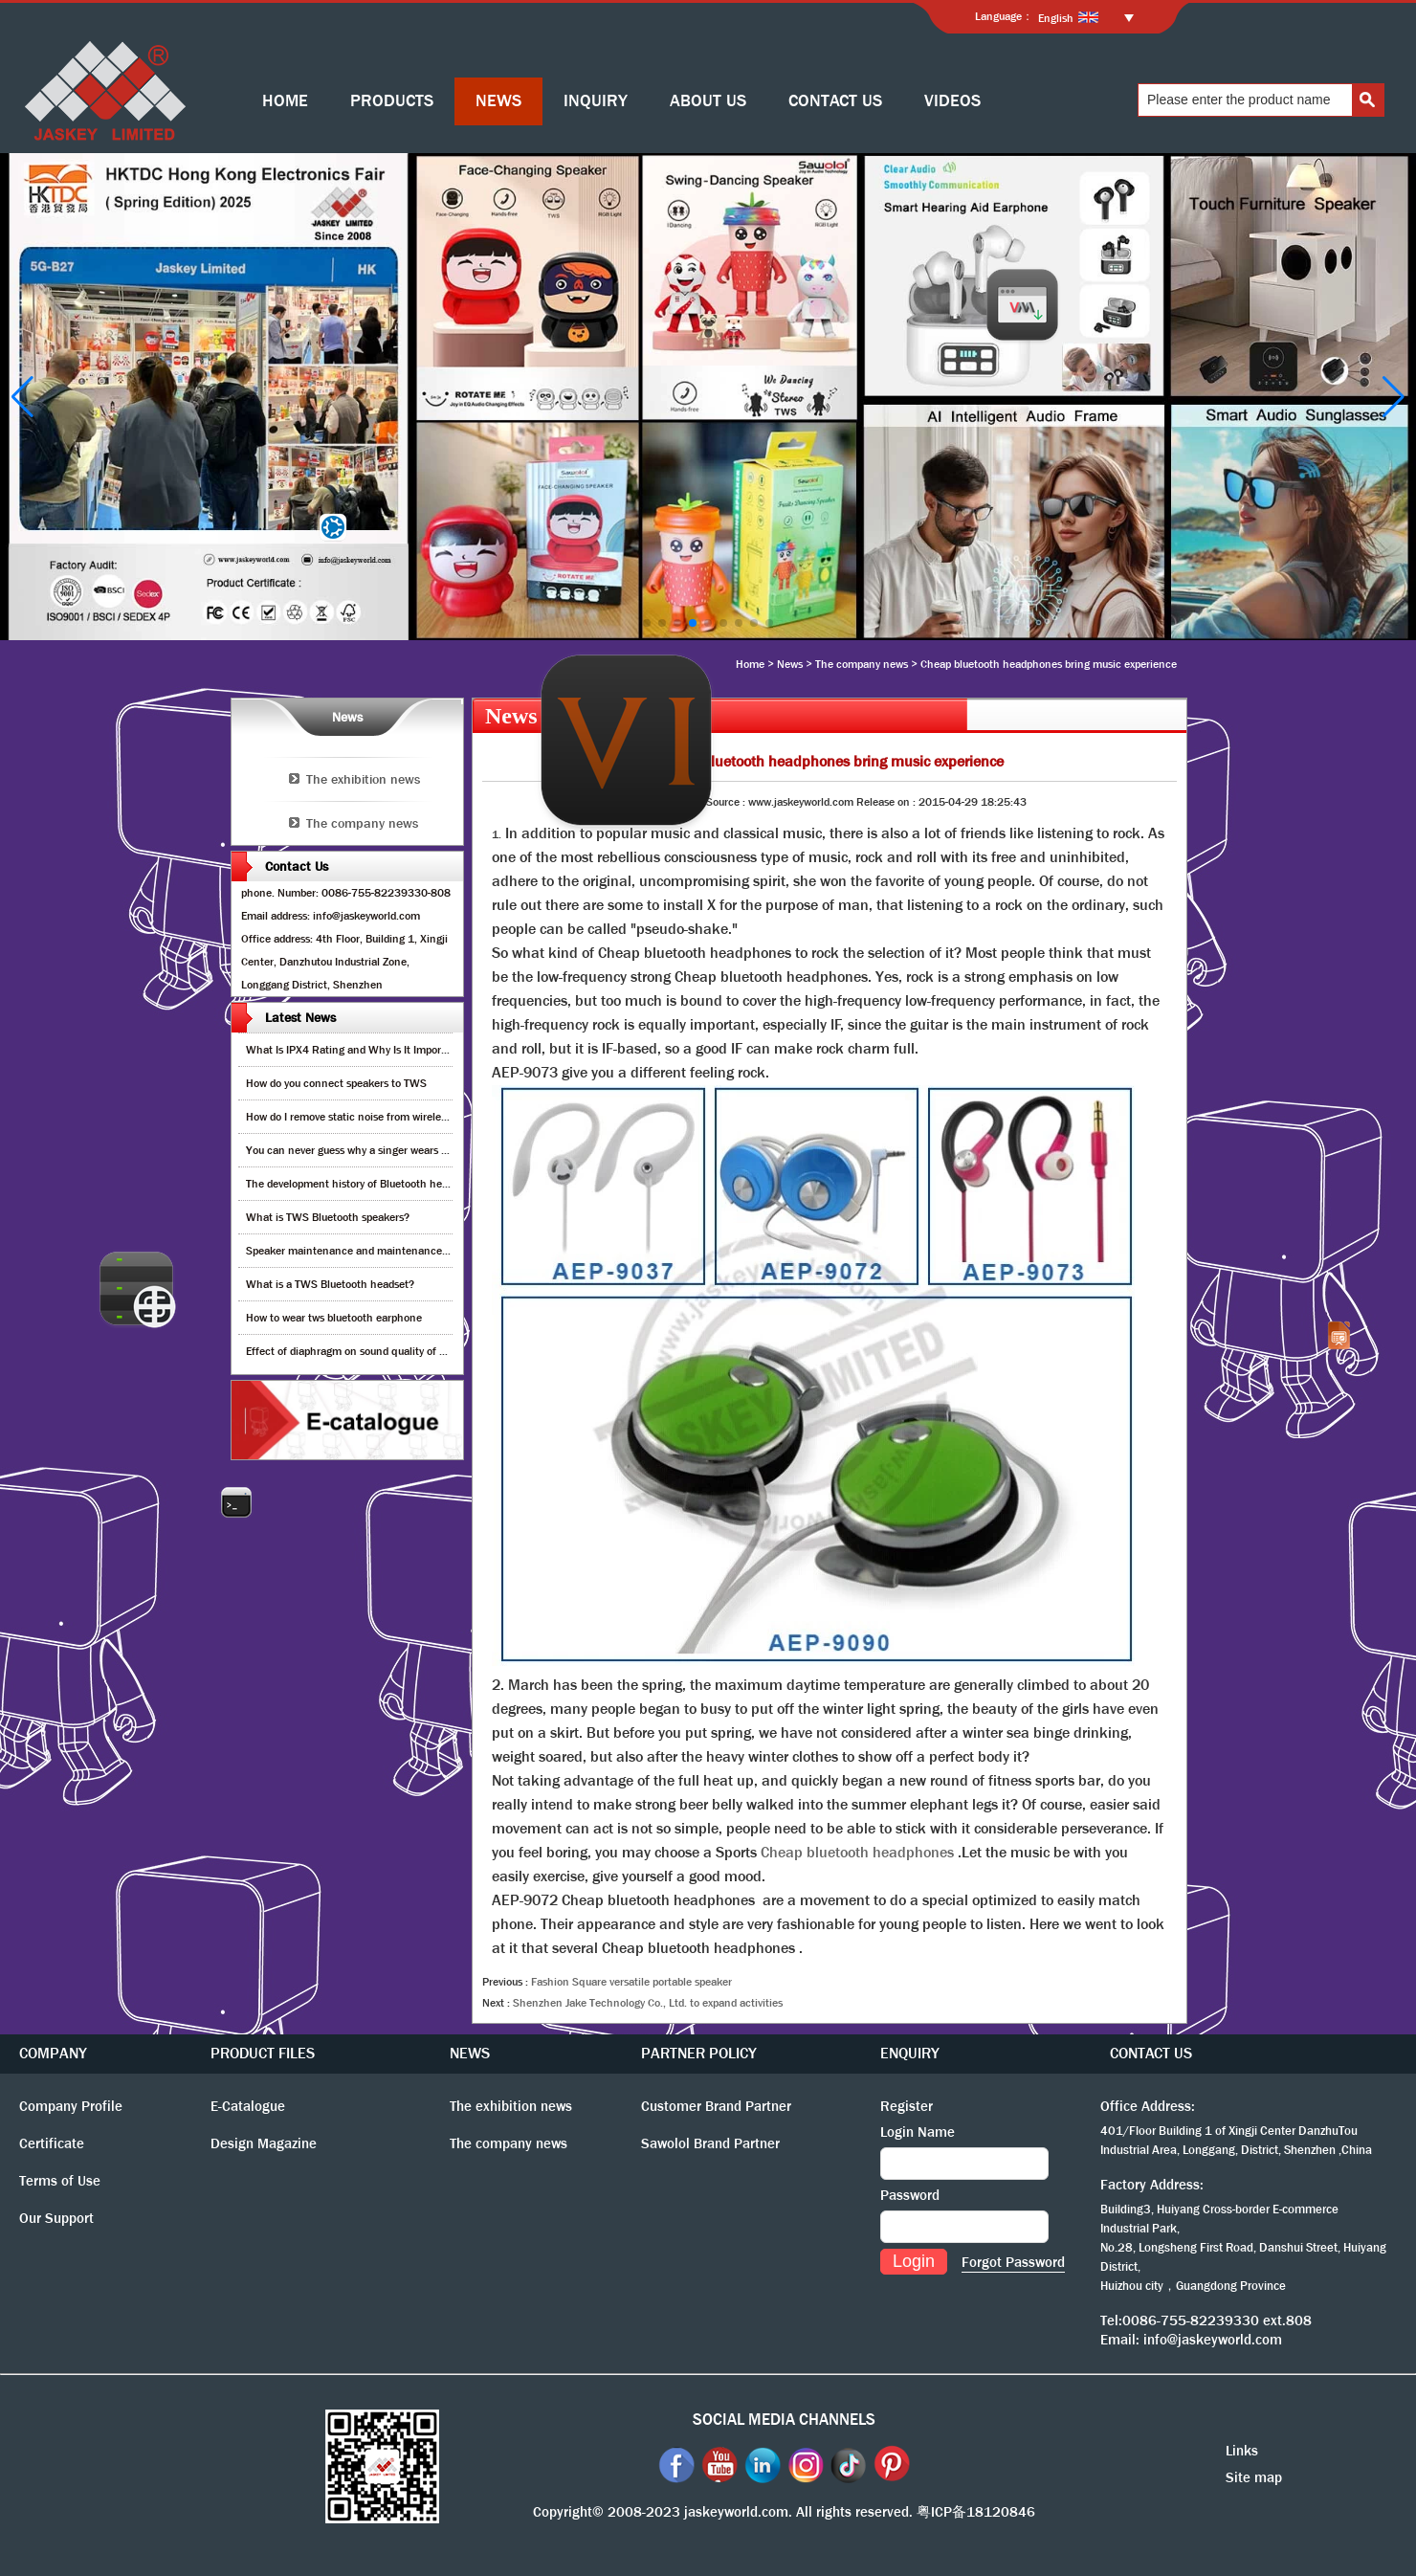 This screenshot has height=2576, width=1416. I want to click on launch Civilization VI, so click(626, 740).